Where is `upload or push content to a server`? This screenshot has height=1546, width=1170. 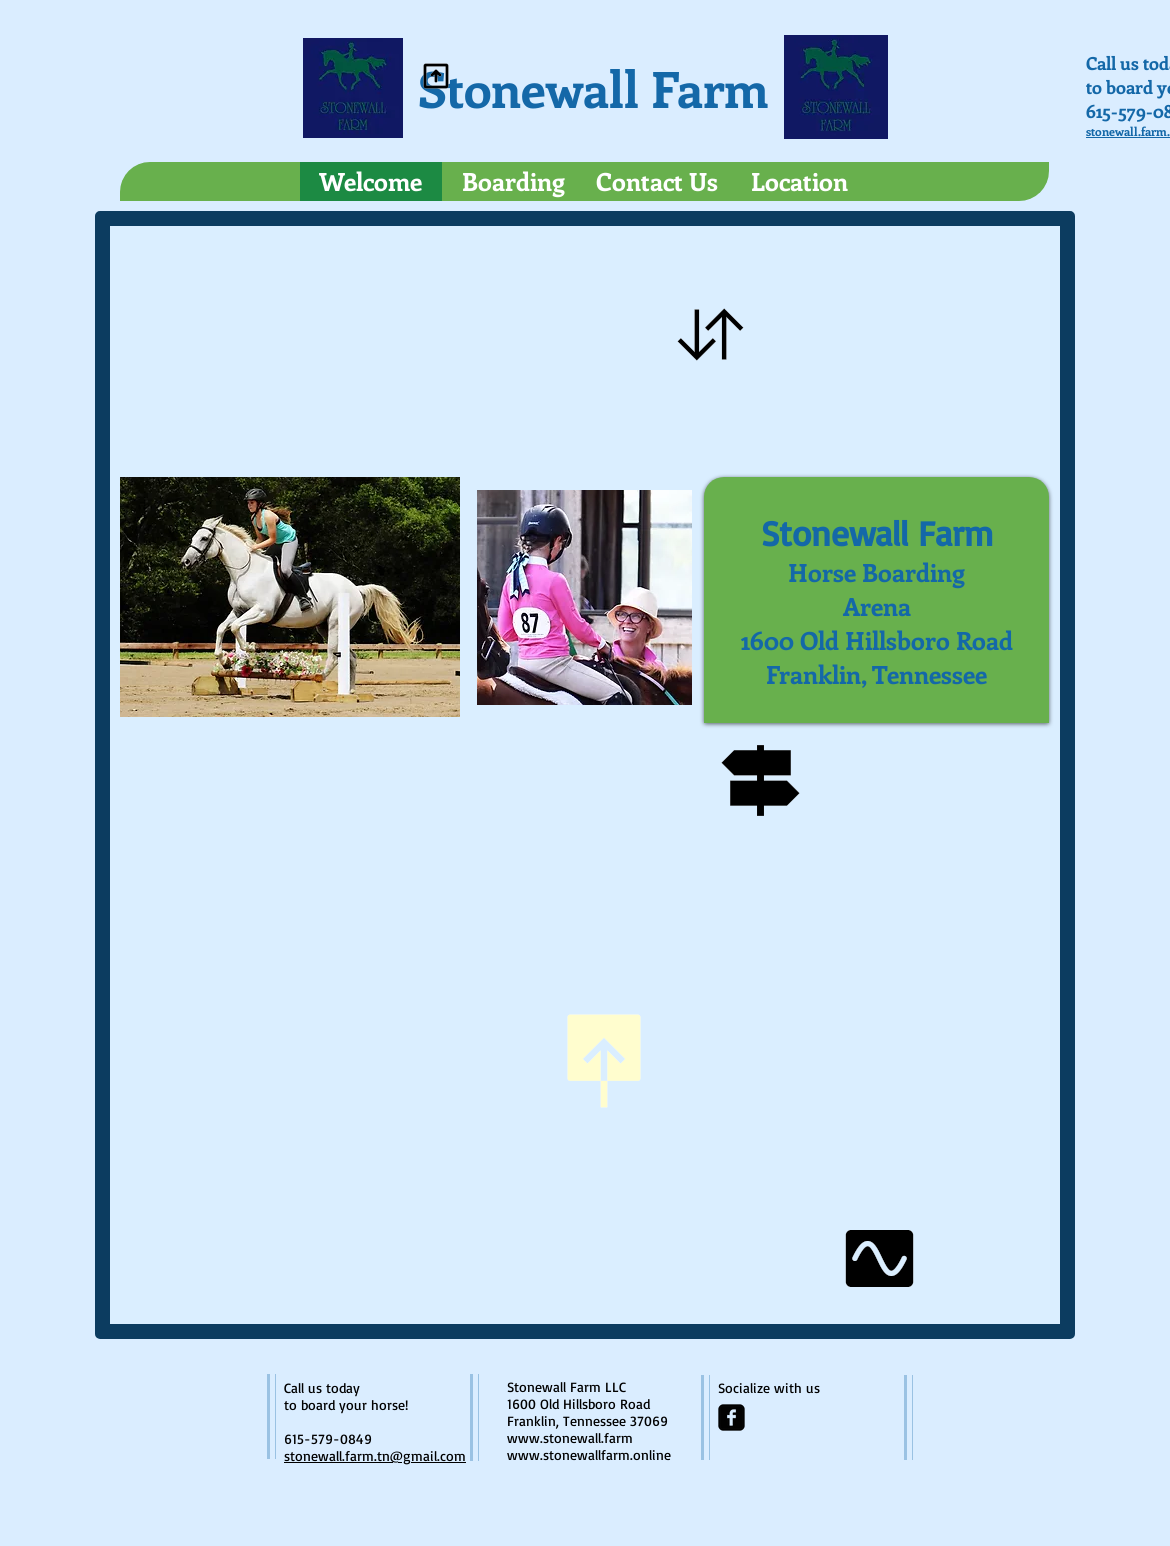 upload or push content to a server is located at coordinates (604, 1061).